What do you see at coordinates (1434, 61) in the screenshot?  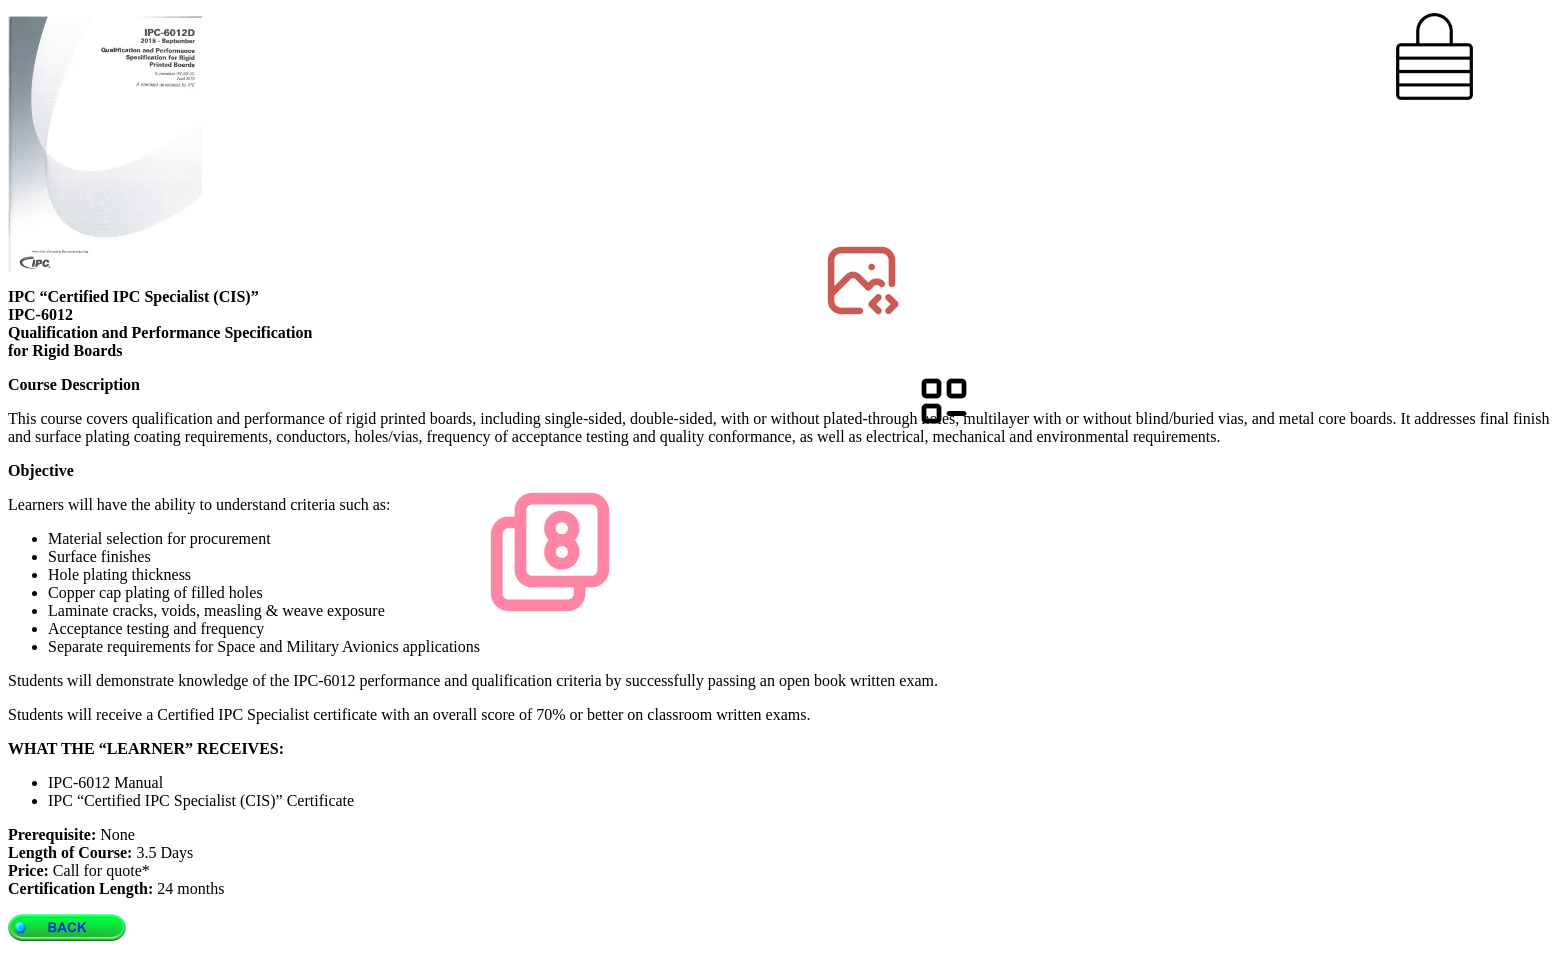 I see `indicates a secure or encrypted connection` at bounding box center [1434, 61].